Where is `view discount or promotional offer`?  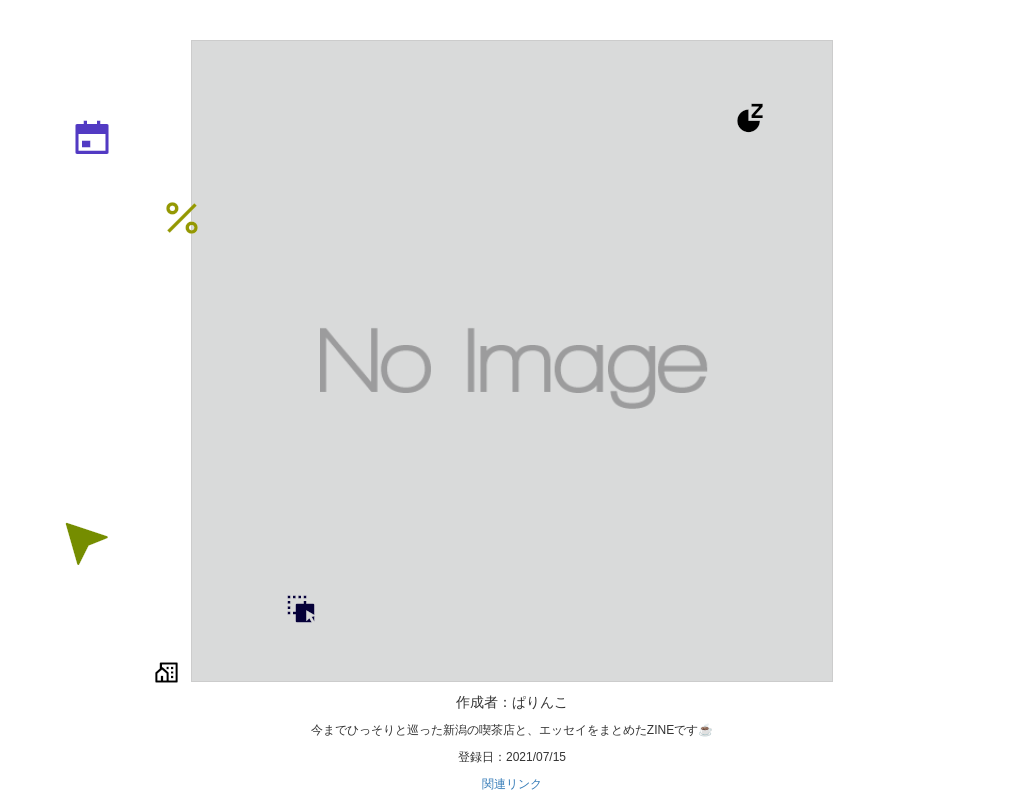
view discount or promotional offer is located at coordinates (182, 218).